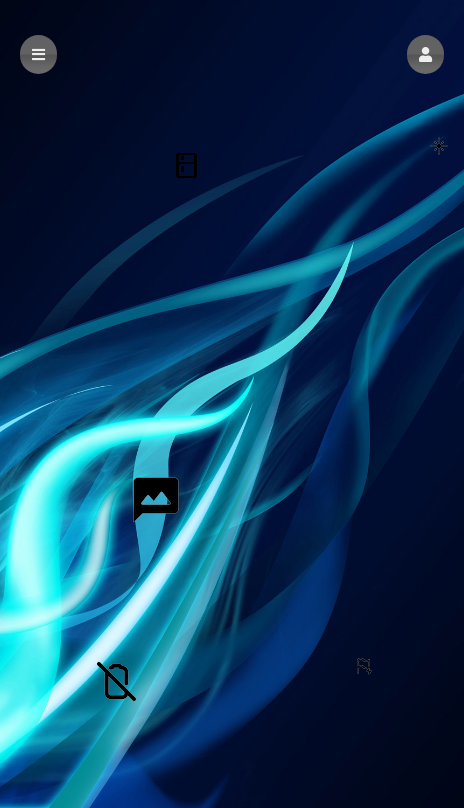  What do you see at coordinates (156, 500) in the screenshot?
I see `new multimedia message received` at bounding box center [156, 500].